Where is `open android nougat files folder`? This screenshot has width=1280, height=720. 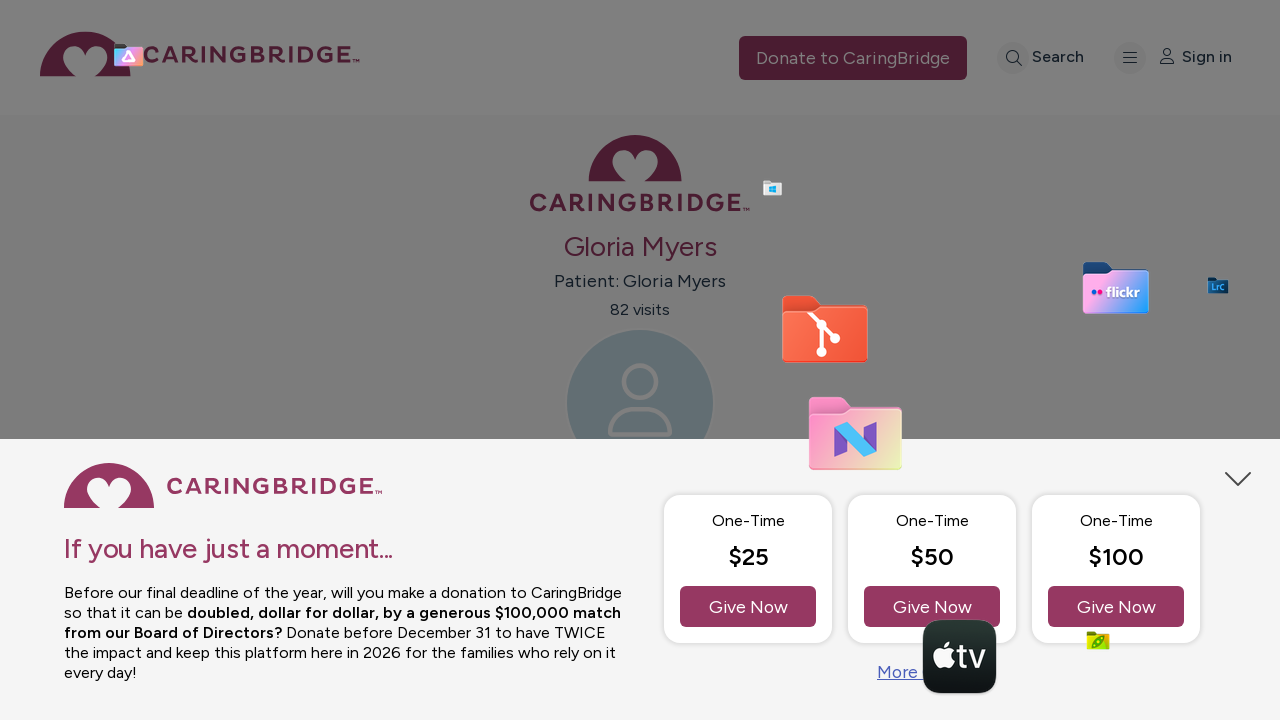
open android nougat files folder is located at coordinates (855, 436).